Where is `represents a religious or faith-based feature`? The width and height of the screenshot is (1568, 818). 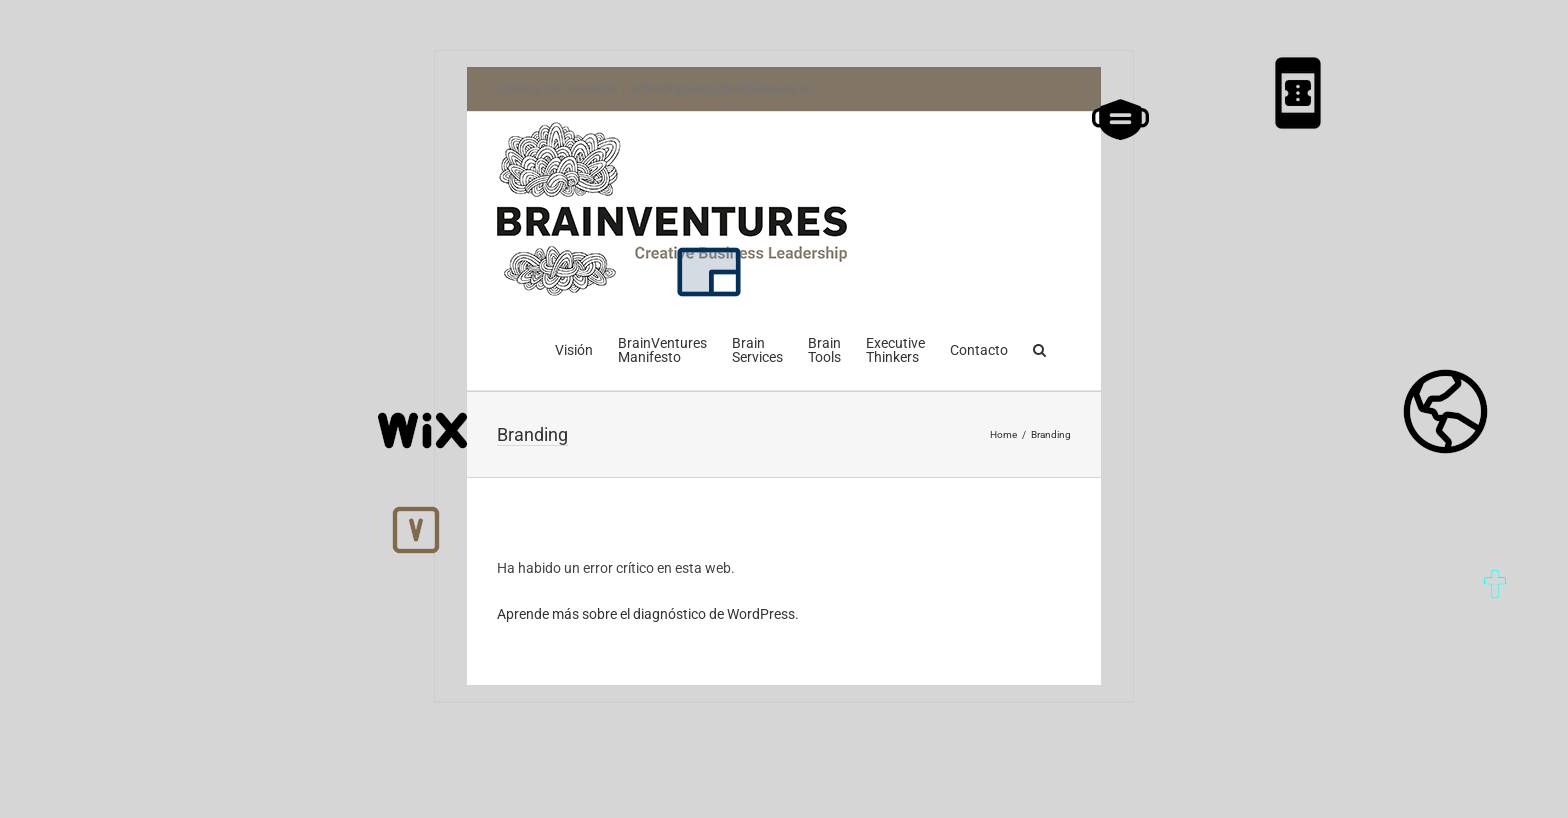
represents a religious or faith-based feature is located at coordinates (1495, 584).